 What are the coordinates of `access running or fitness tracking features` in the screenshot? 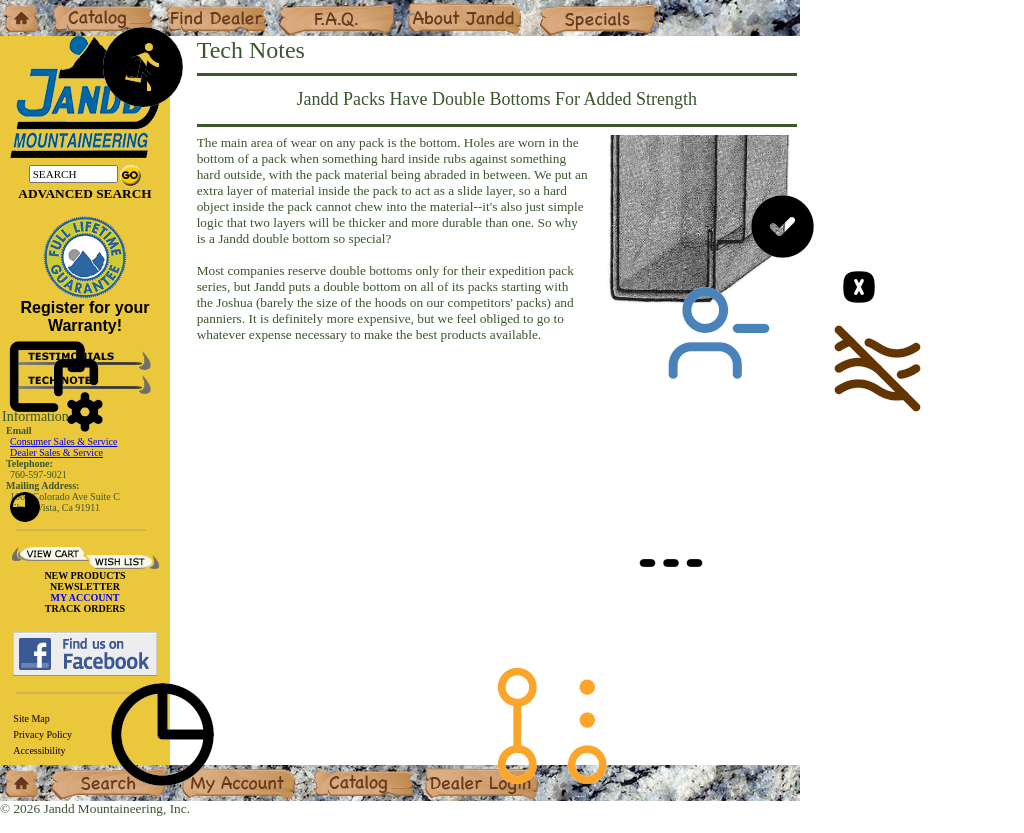 It's located at (143, 67).